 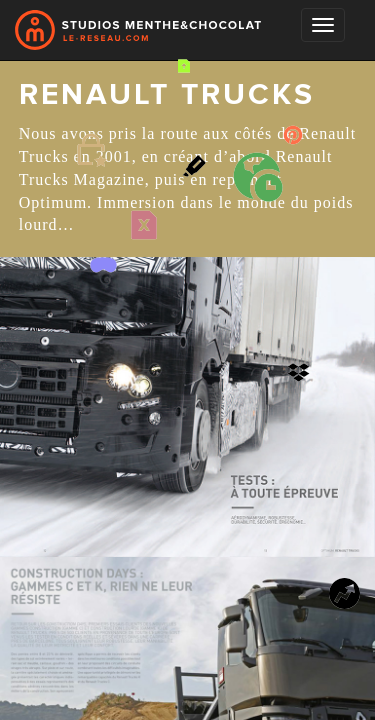 I want to click on open the BuzzFeed app, so click(x=344, y=593).